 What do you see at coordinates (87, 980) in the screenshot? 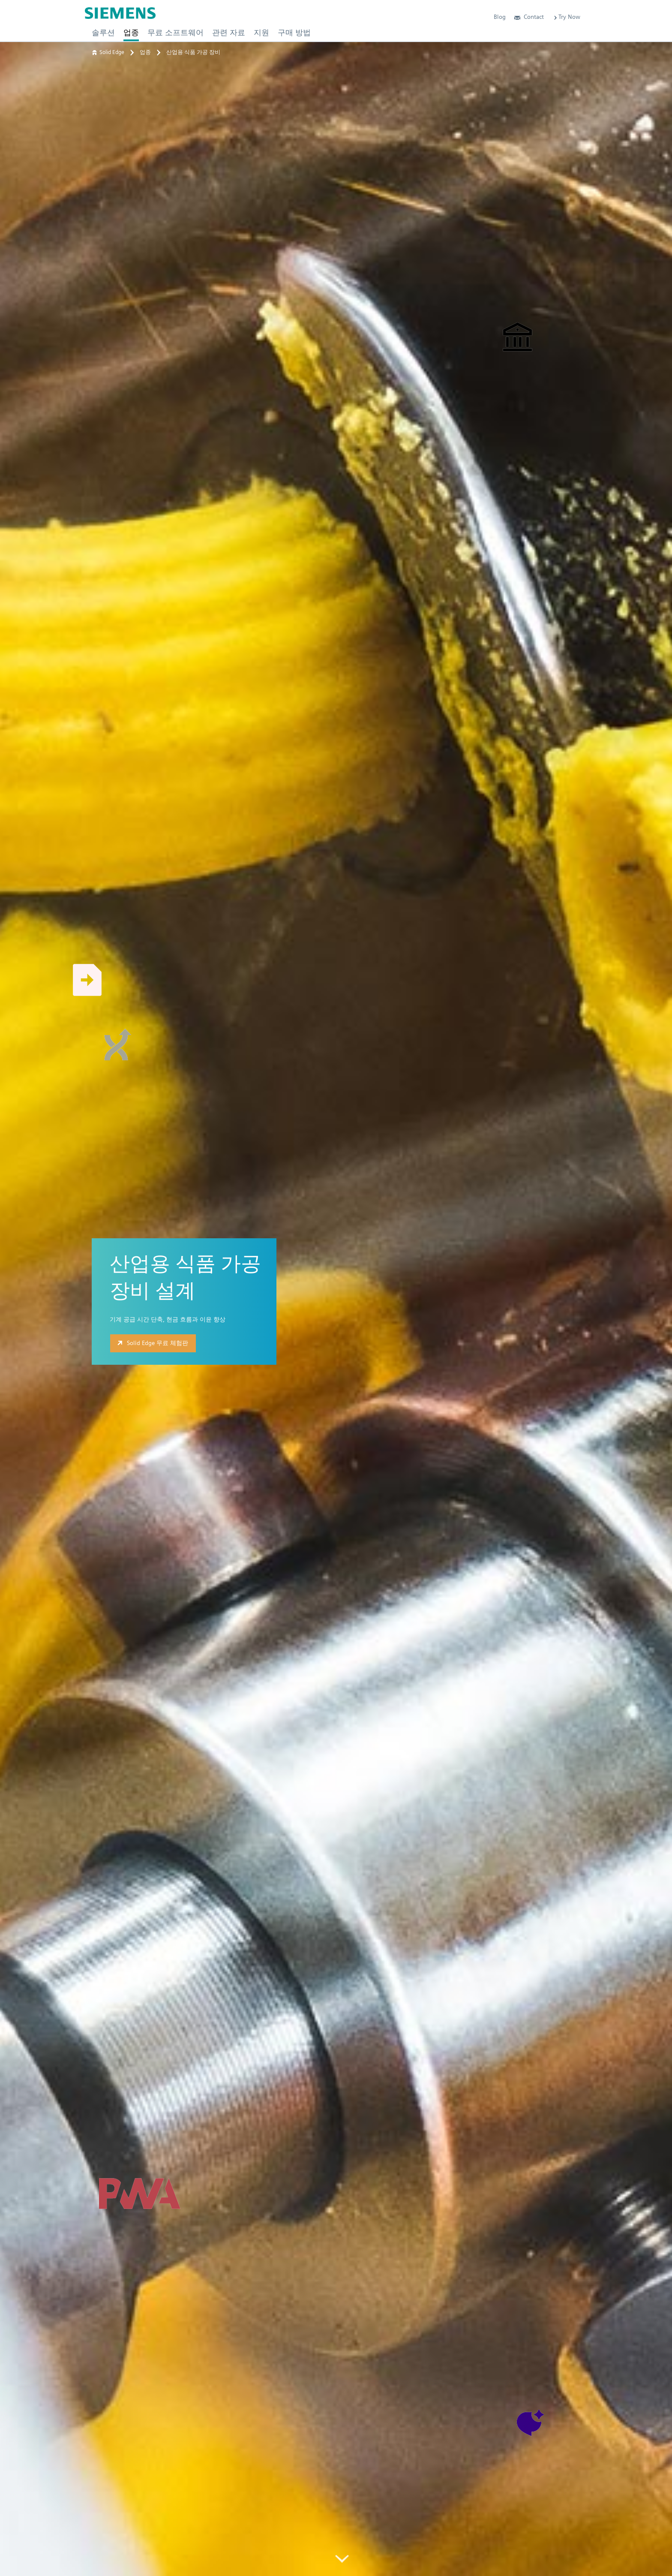
I see `transfer or export a file` at bounding box center [87, 980].